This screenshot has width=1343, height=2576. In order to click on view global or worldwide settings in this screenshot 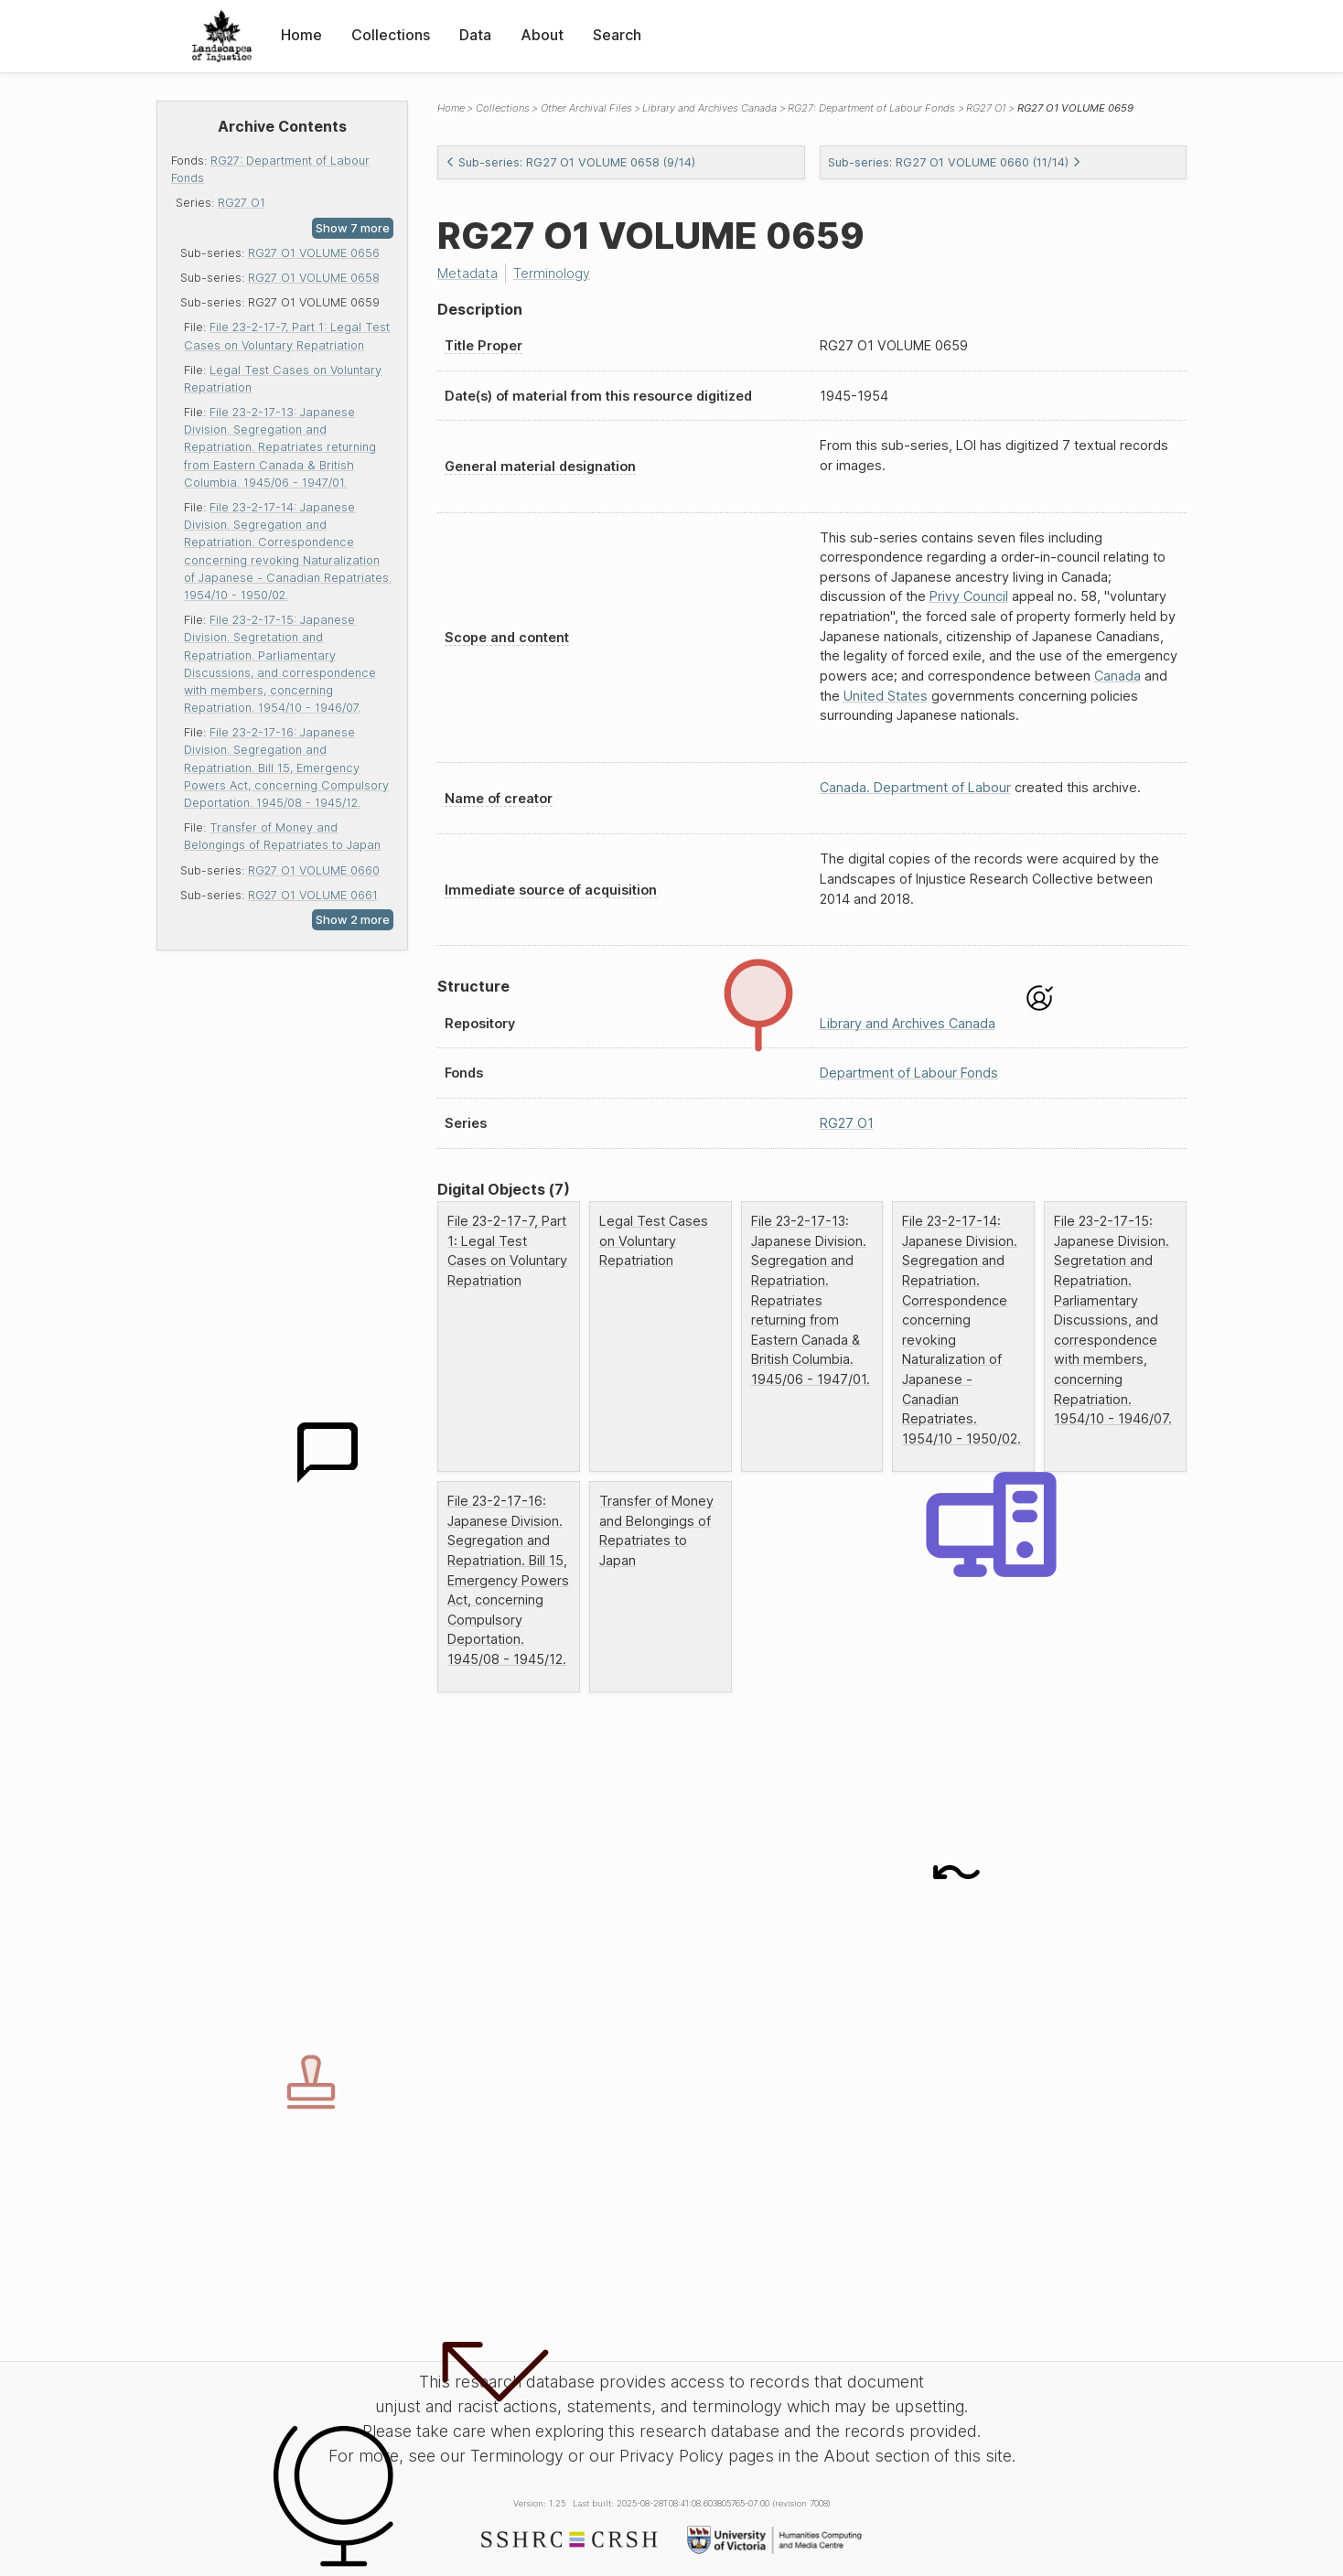, I will do `click(338, 2491)`.